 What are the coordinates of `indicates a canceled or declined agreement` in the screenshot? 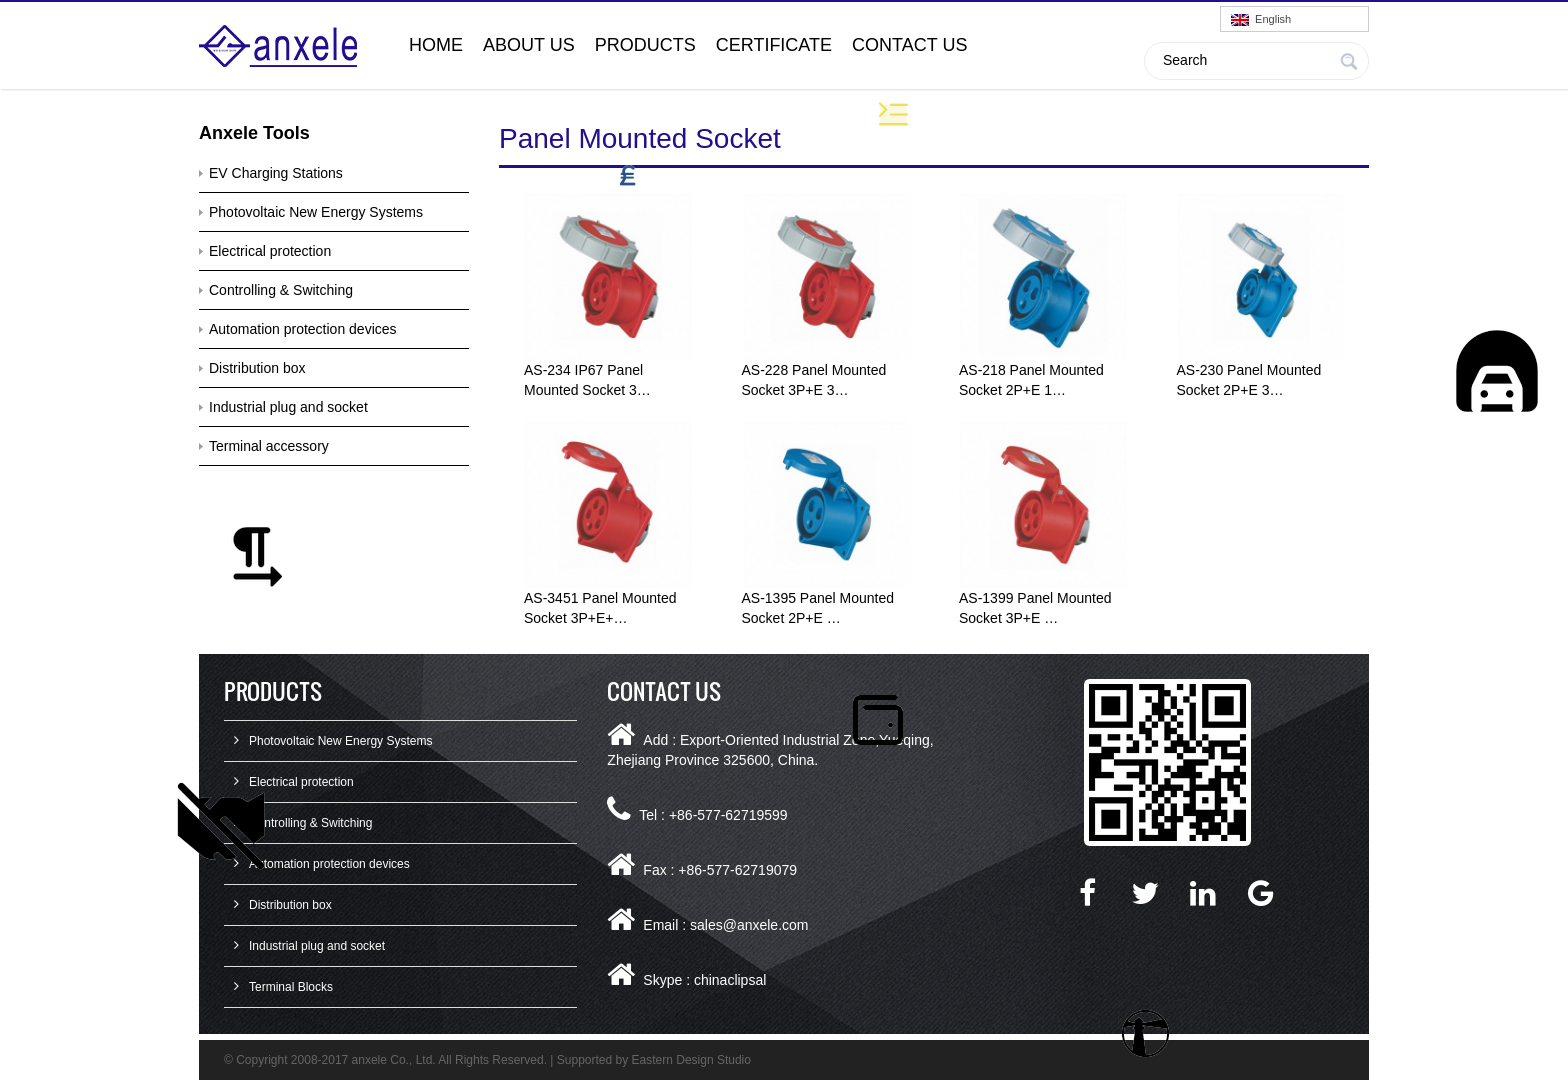 It's located at (221, 826).